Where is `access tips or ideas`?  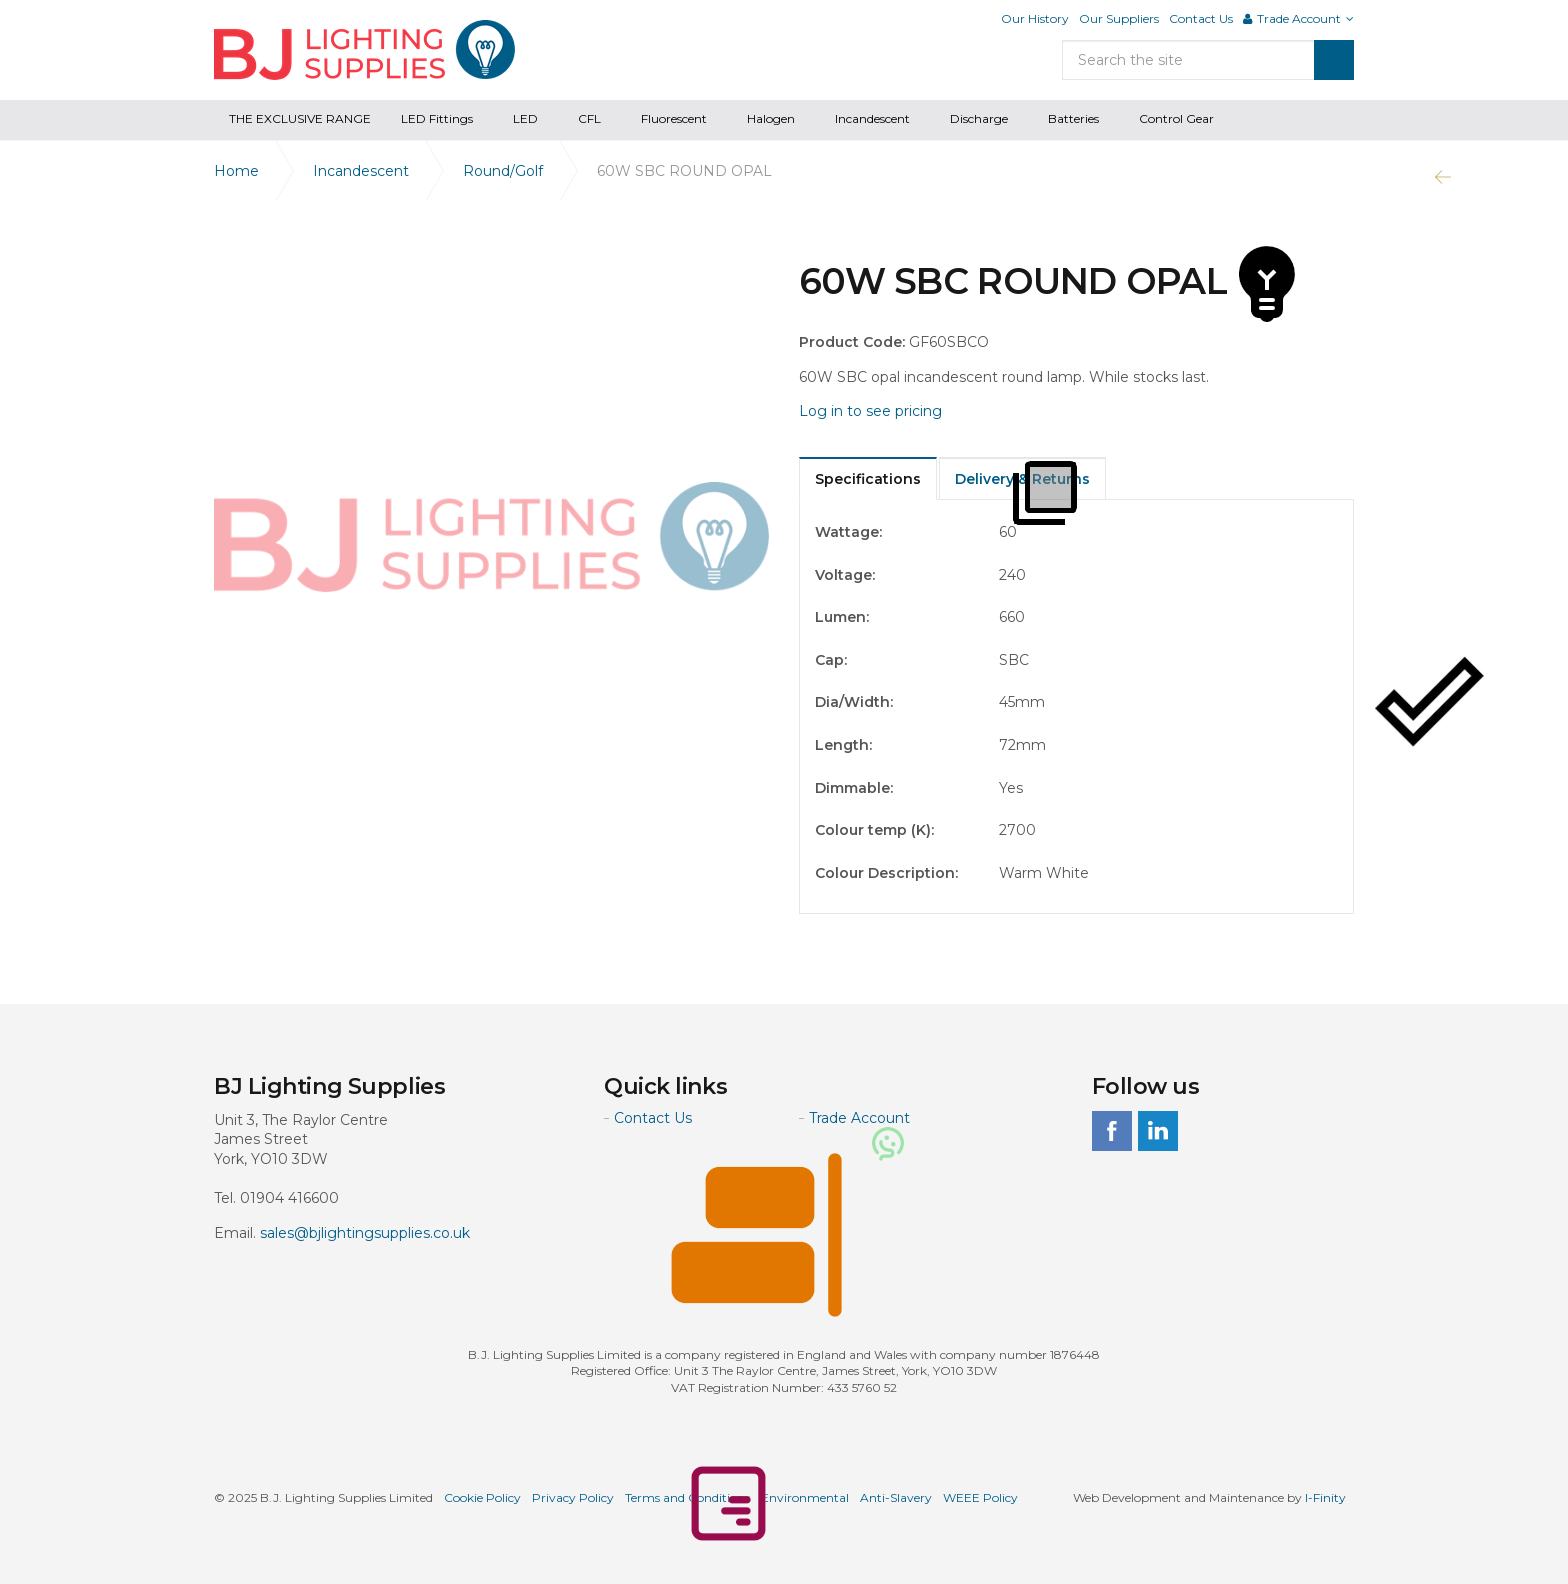 access tips or ideas is located at coordinates (1267, 282).